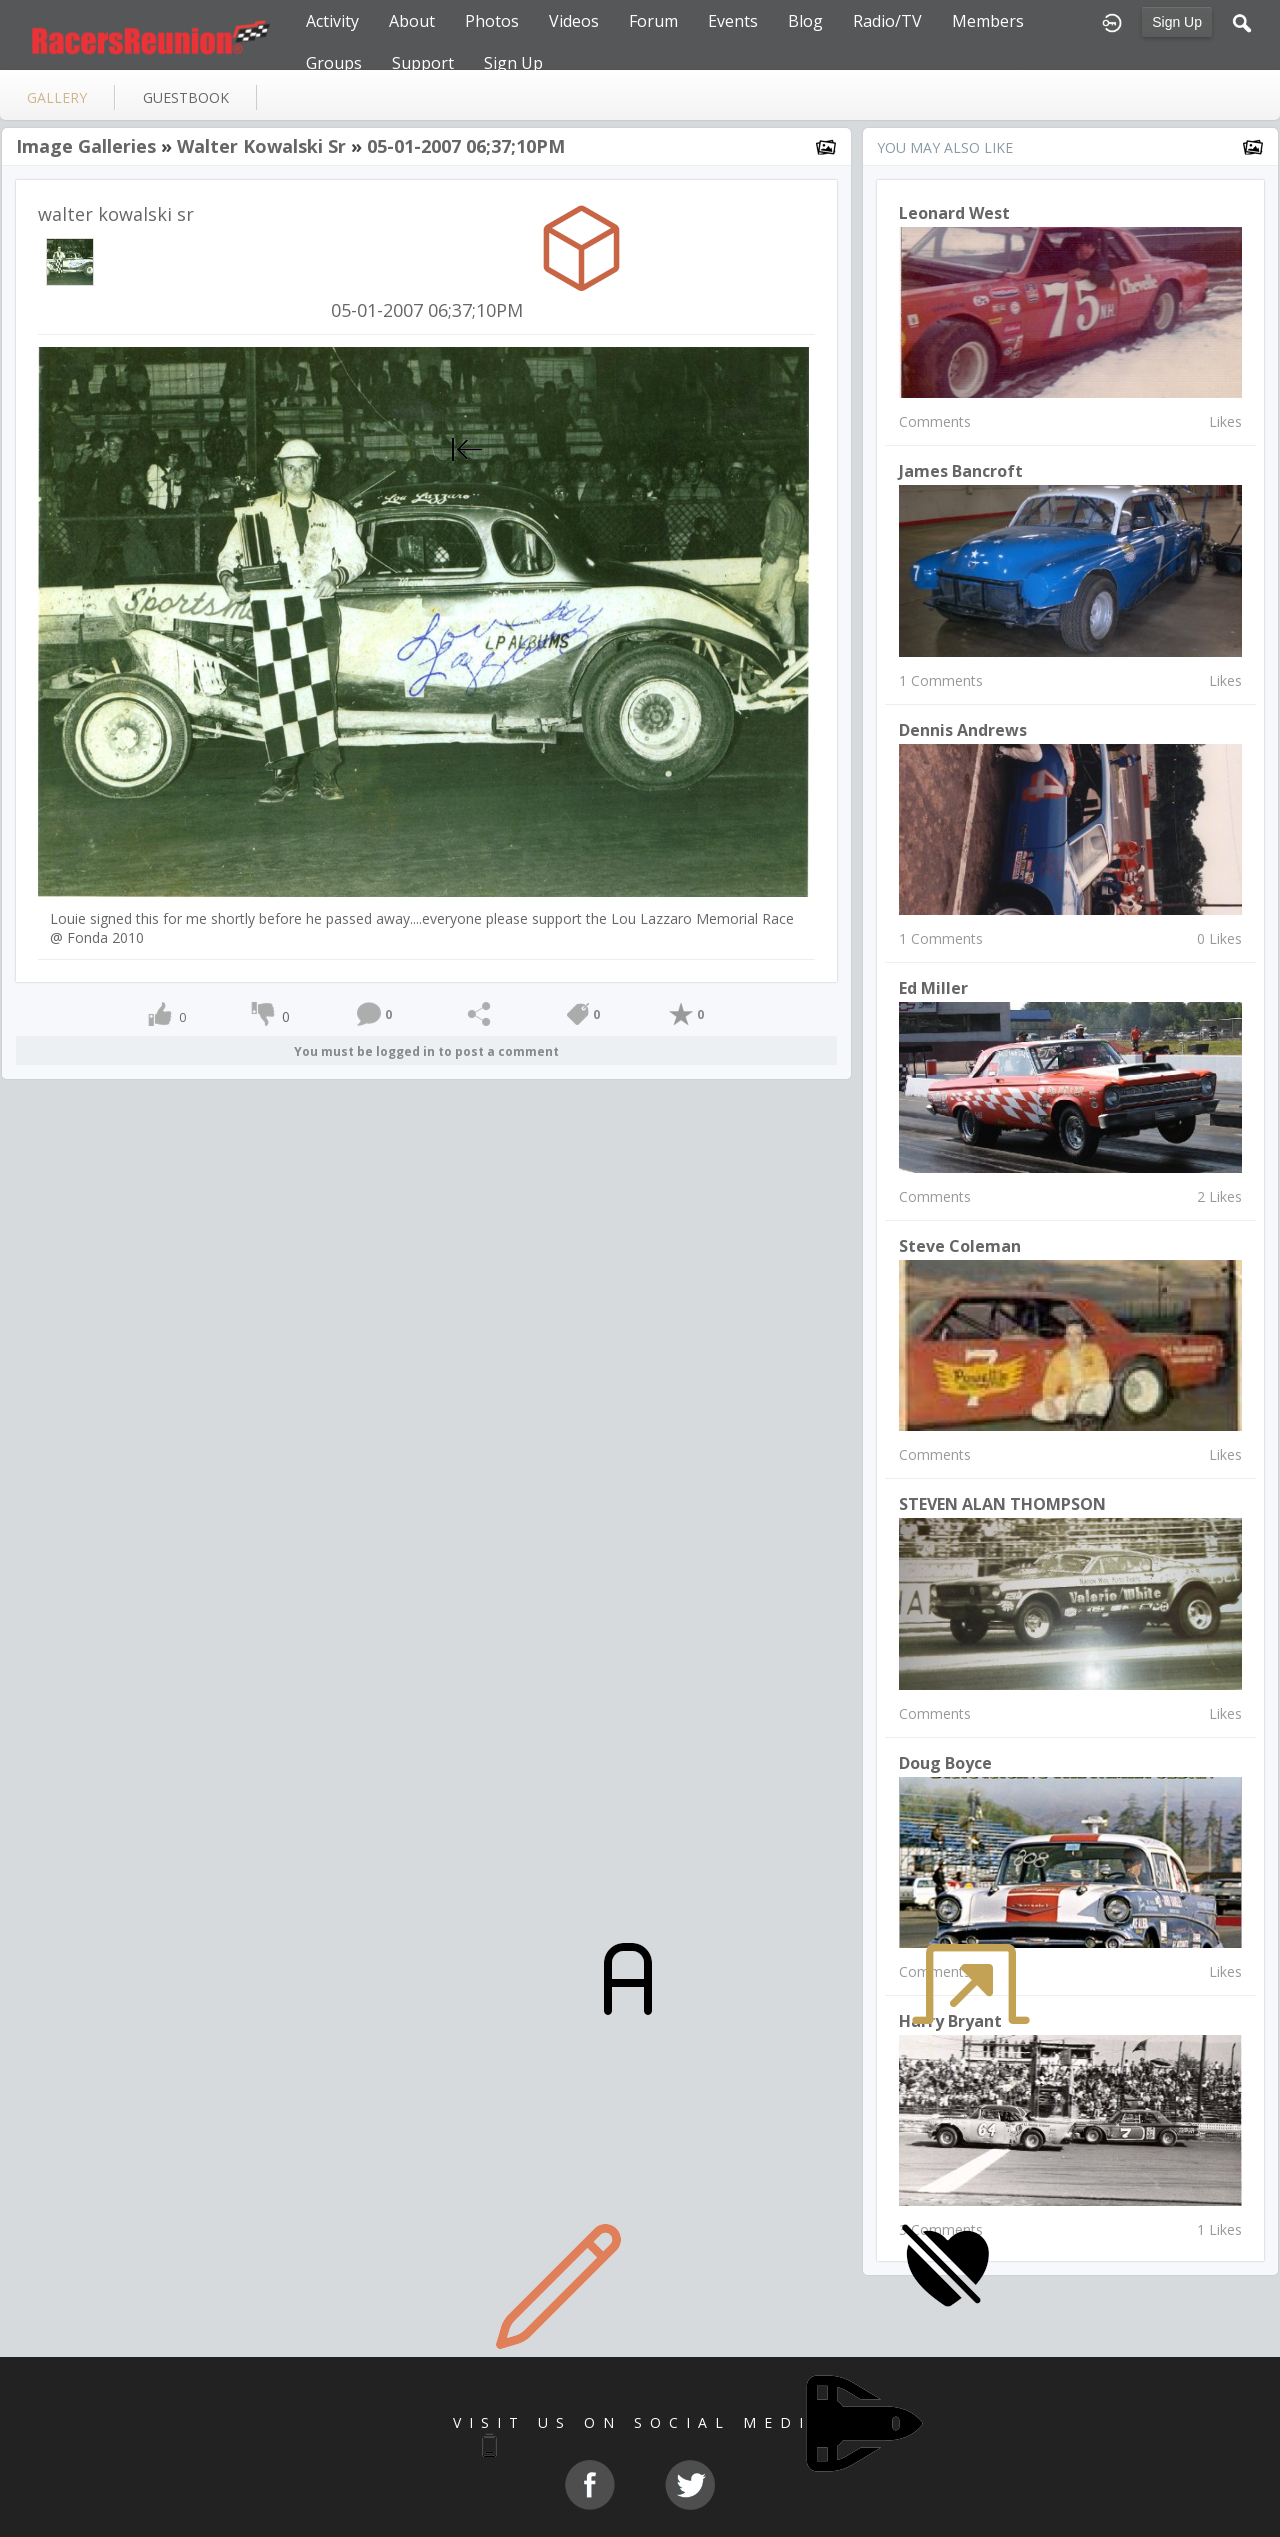 This screenshot has height=2537, width=1280. What do you see at coordinates (971, 1984) in the screenshot?
I see `open link in a new tab` at bounding box center [971, 1984].